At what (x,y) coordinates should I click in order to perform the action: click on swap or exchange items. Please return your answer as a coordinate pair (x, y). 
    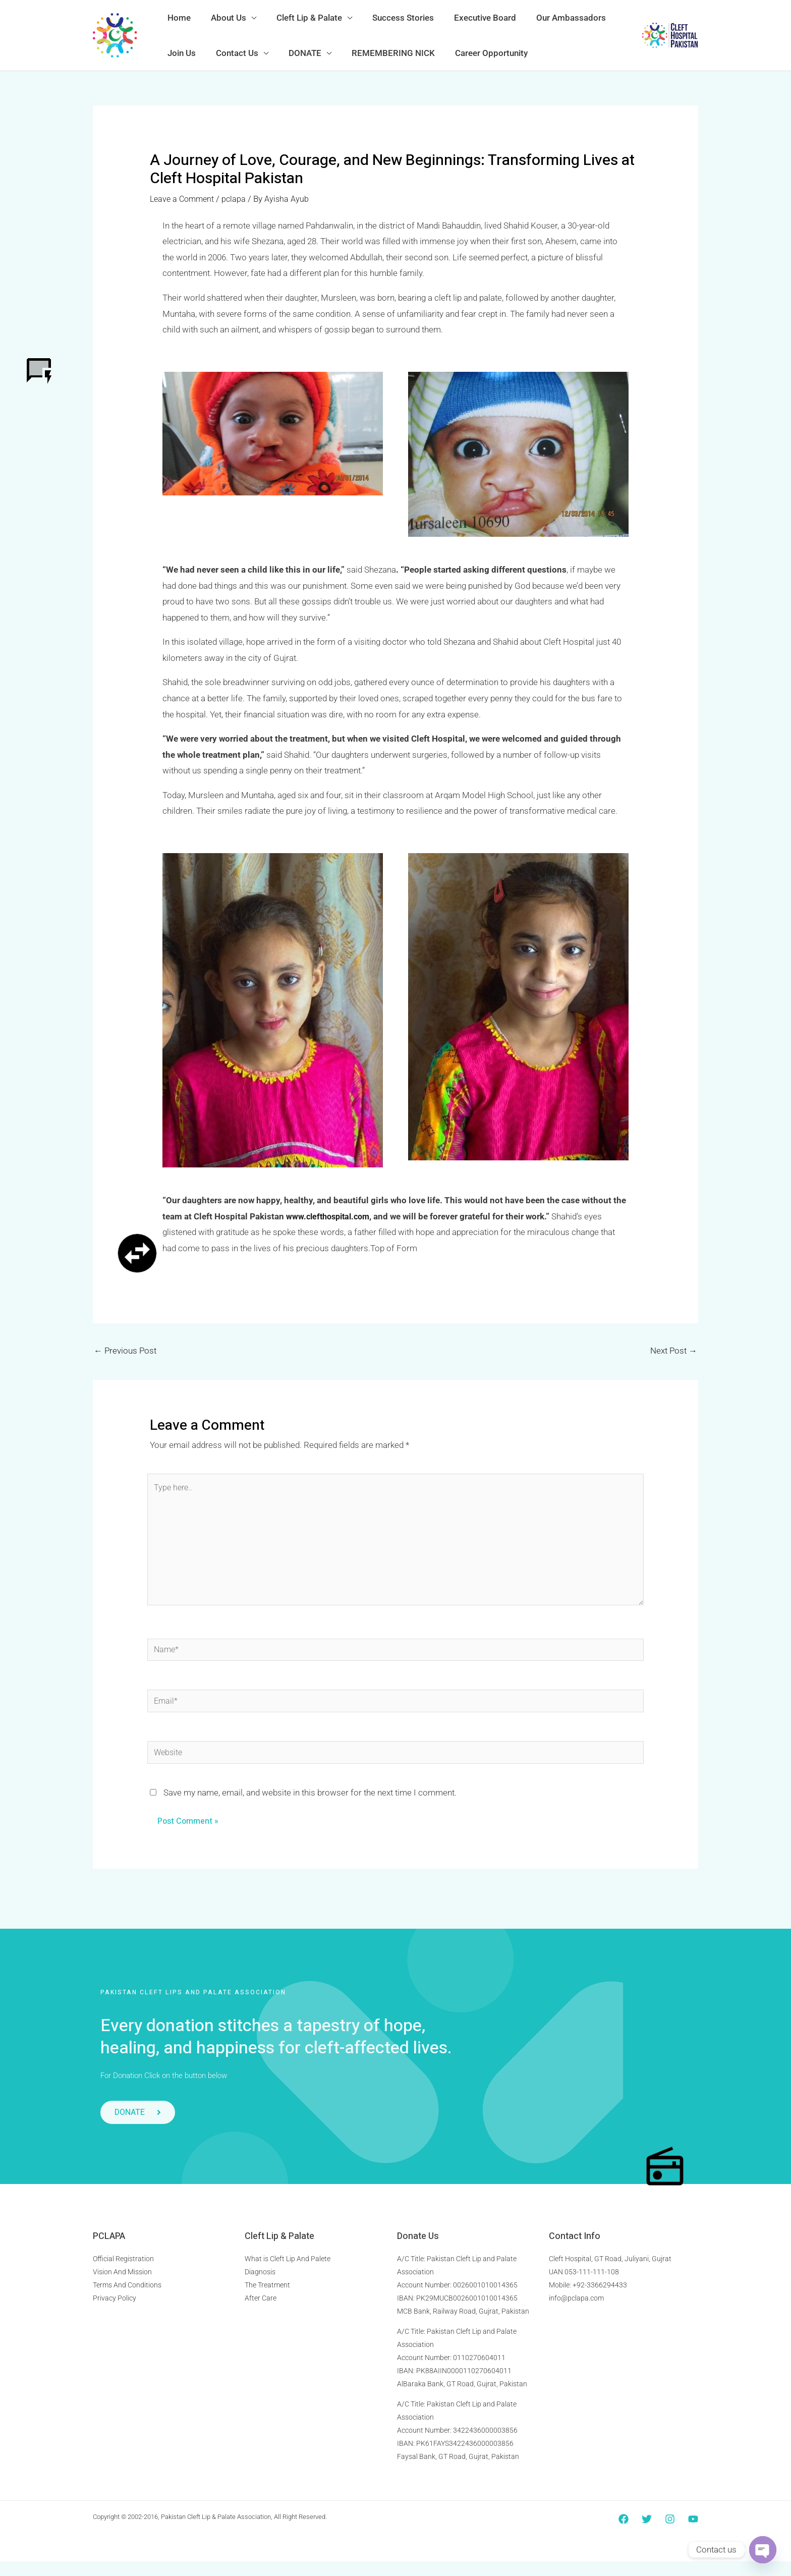
    Looking at the image, I should click on (137, 1253).